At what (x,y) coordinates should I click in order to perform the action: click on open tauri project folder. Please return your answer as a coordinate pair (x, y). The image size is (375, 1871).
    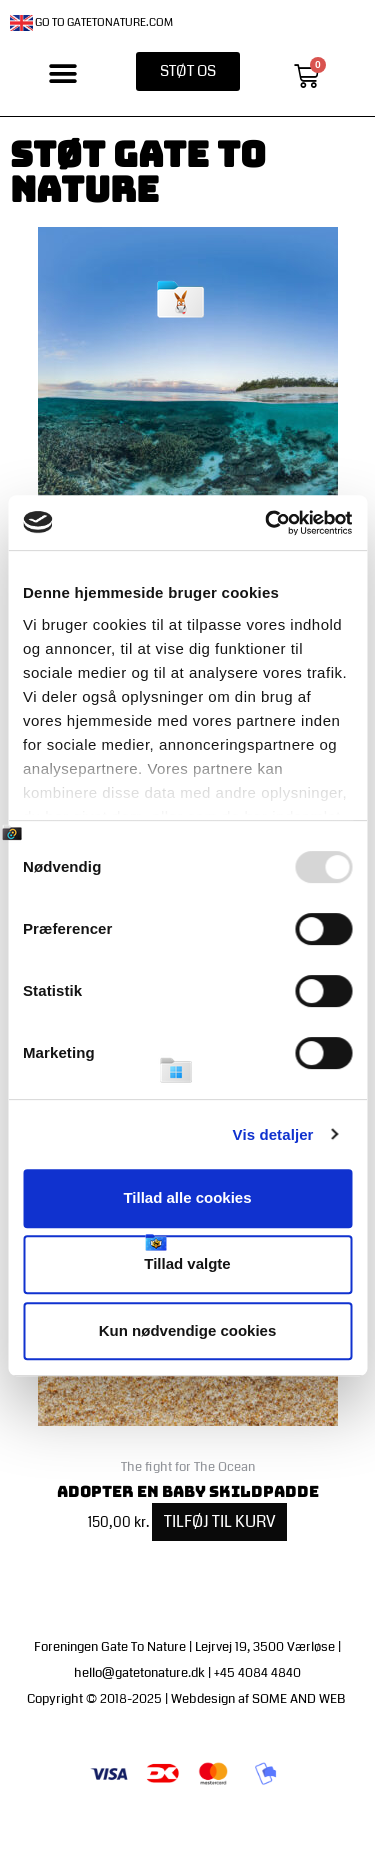
    Looking at the image, I should click on (12, 833).